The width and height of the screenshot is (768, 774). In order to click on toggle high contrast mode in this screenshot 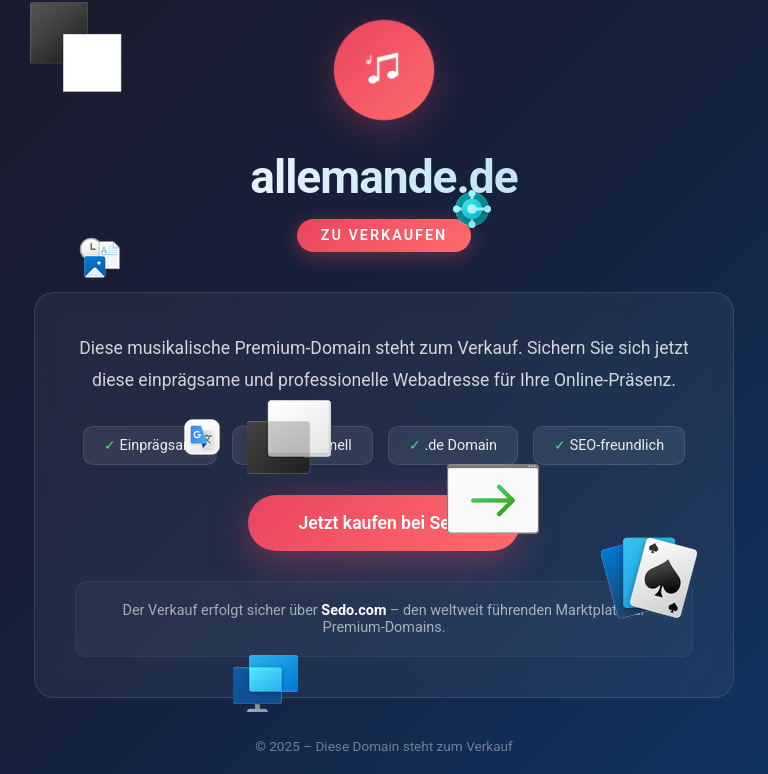, I will do `click(75, 49)`.